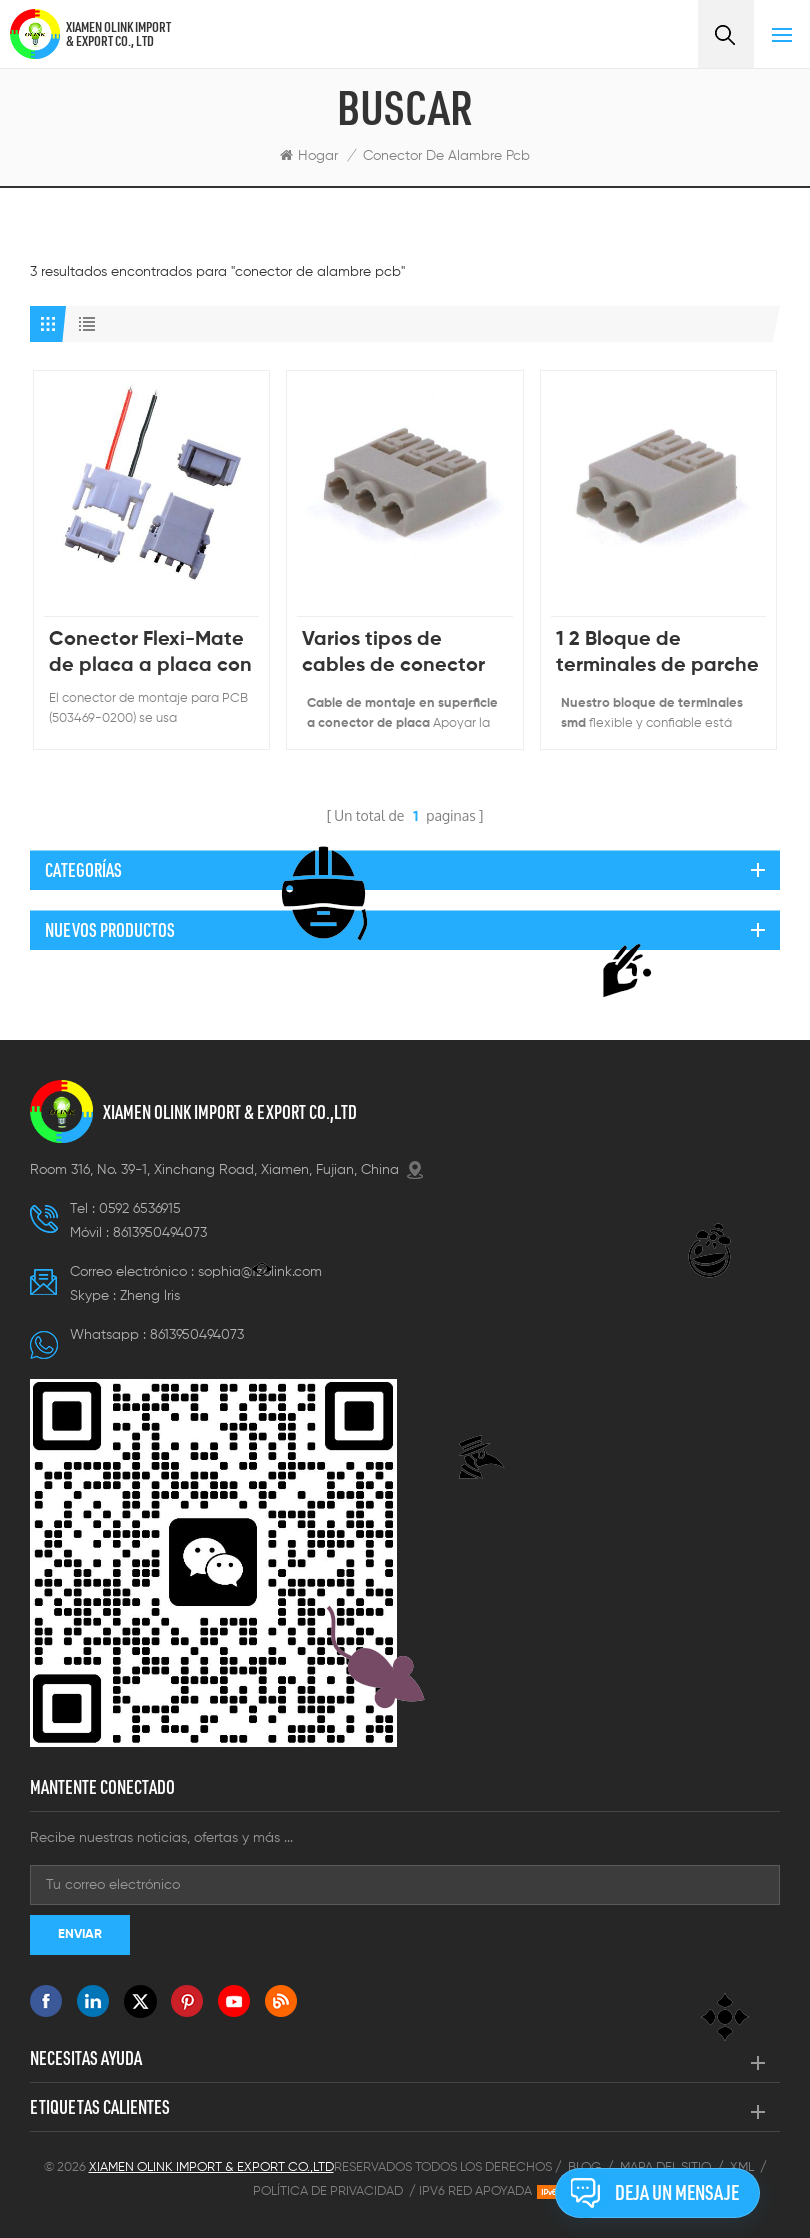 Image resolution: width=810 pixels, height=2238 pixels. Describe the element at coordinates (262, 1269) in the screenshot. I see `select brazilian portuguese language` at that location.